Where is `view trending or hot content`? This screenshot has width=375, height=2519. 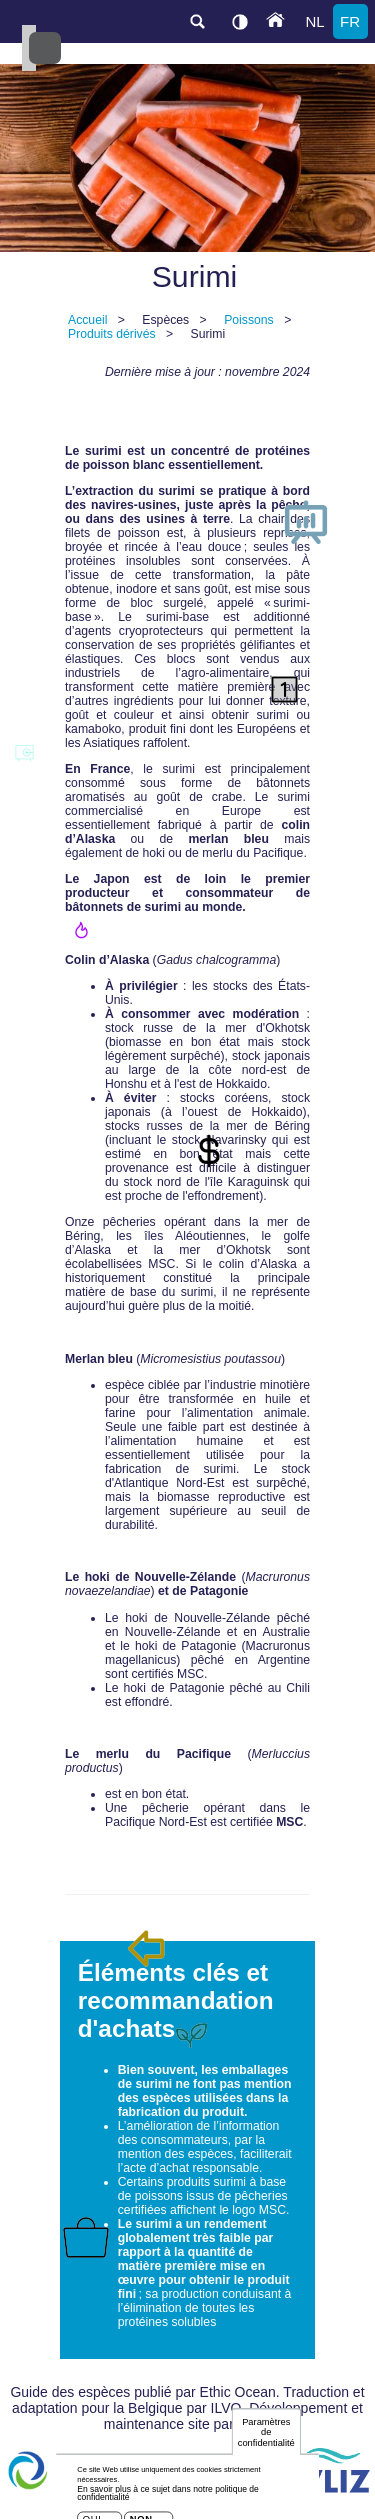 view trending or hot content is located at coordinates (81, 930).